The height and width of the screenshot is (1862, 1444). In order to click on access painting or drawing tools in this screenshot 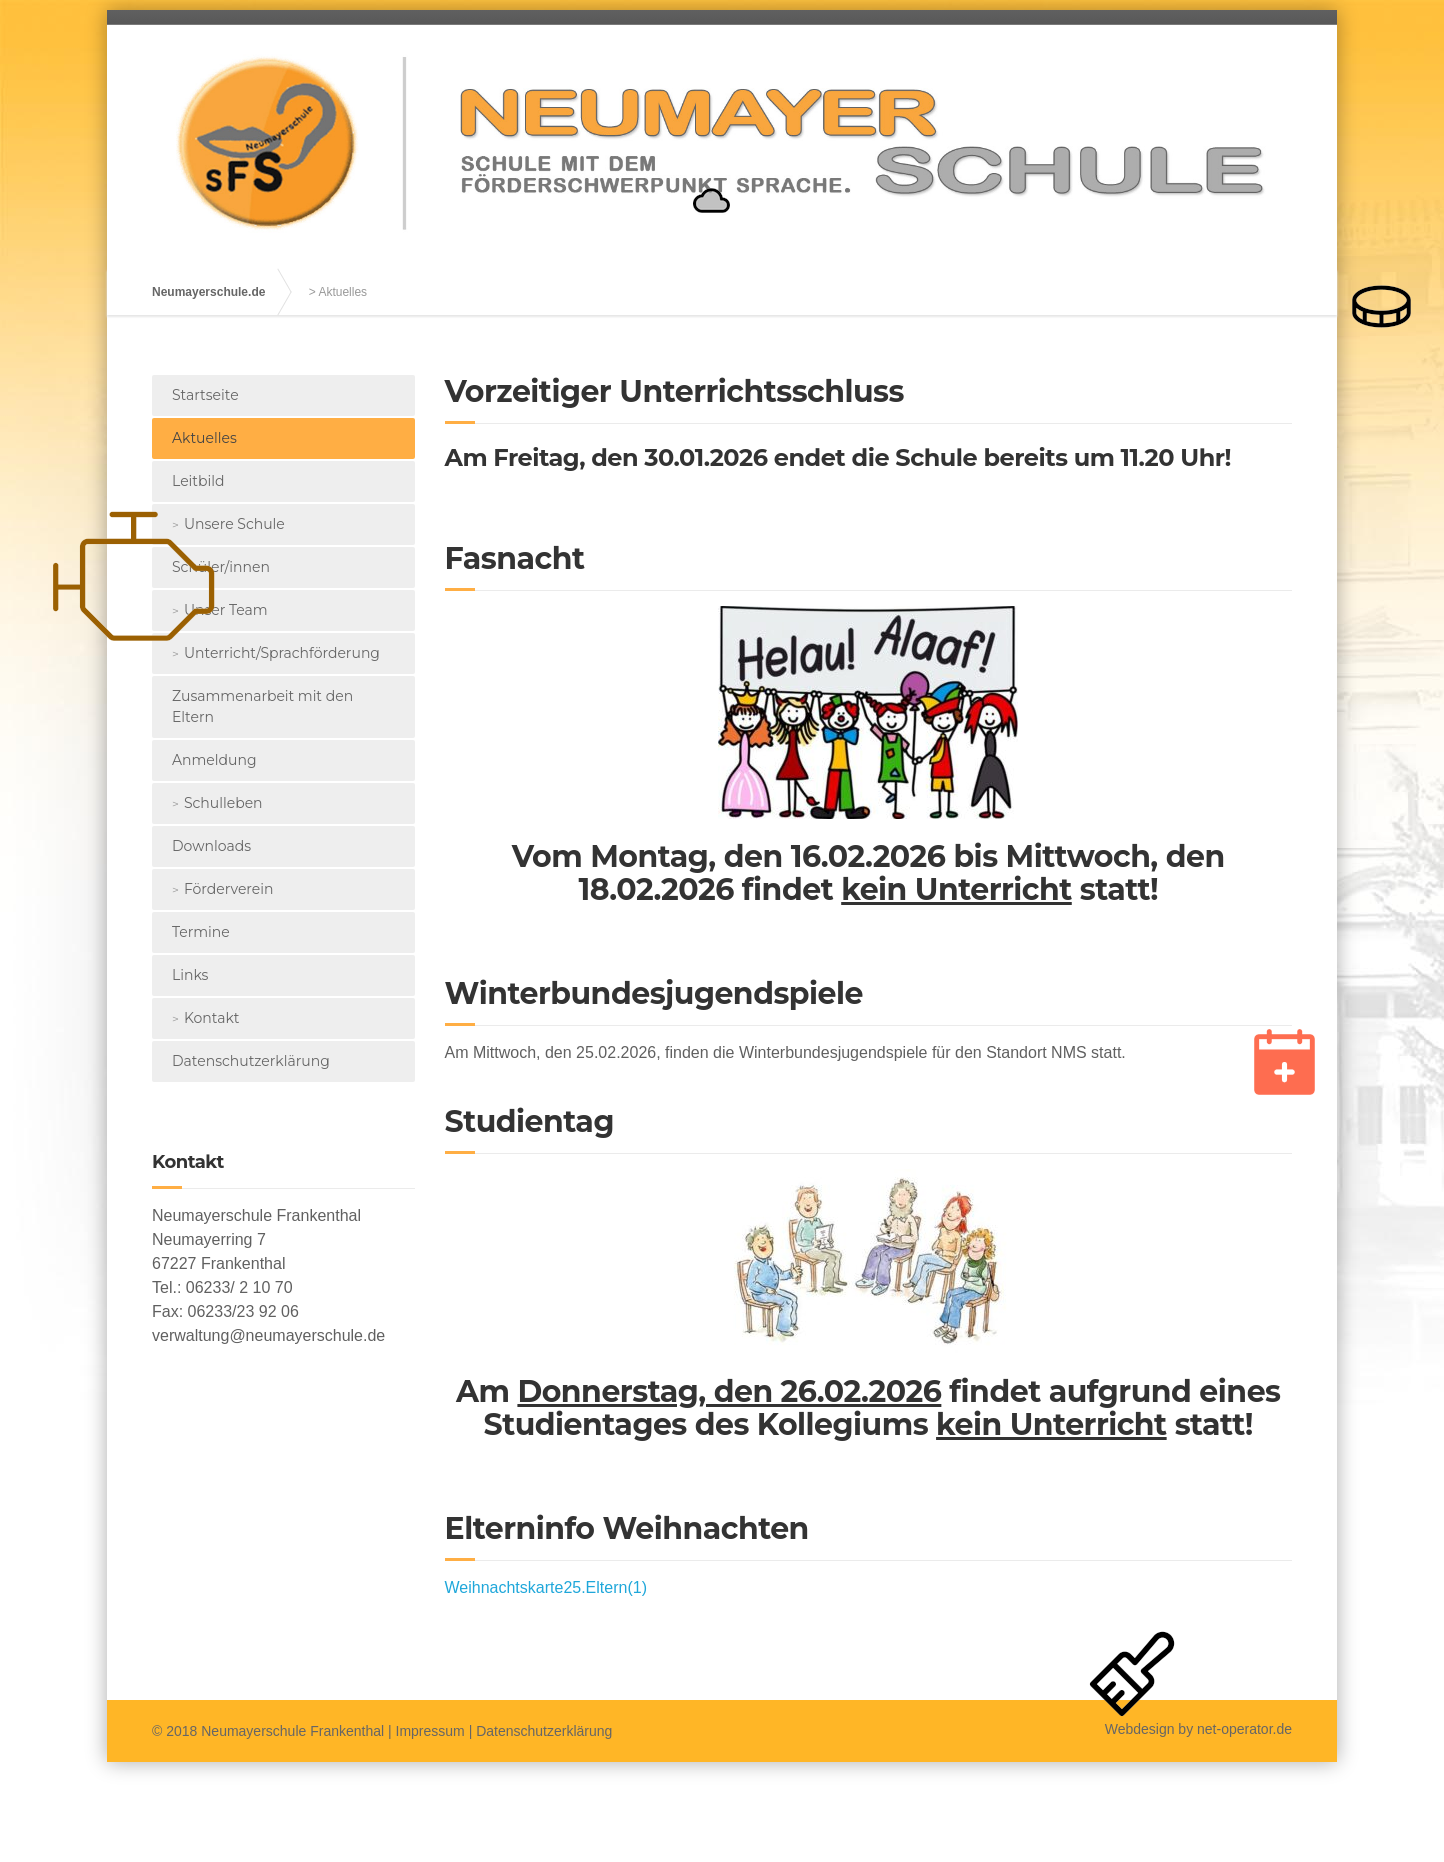, I will do `click(1133, 1672)`.